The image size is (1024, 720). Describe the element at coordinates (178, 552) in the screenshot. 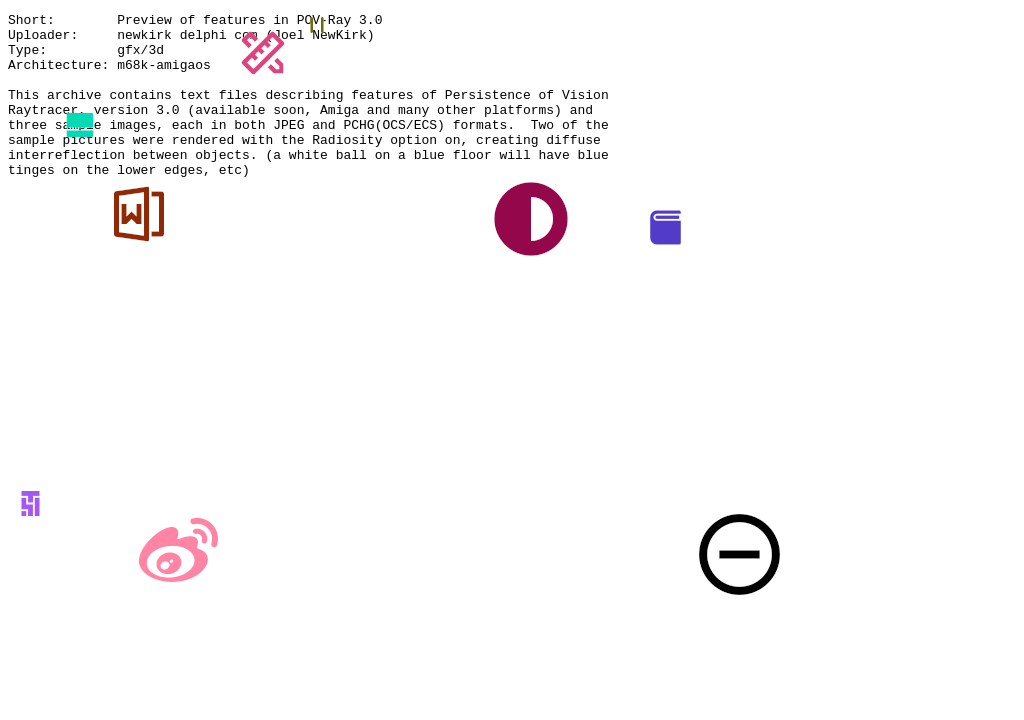

I see `open weibo app` at that location.